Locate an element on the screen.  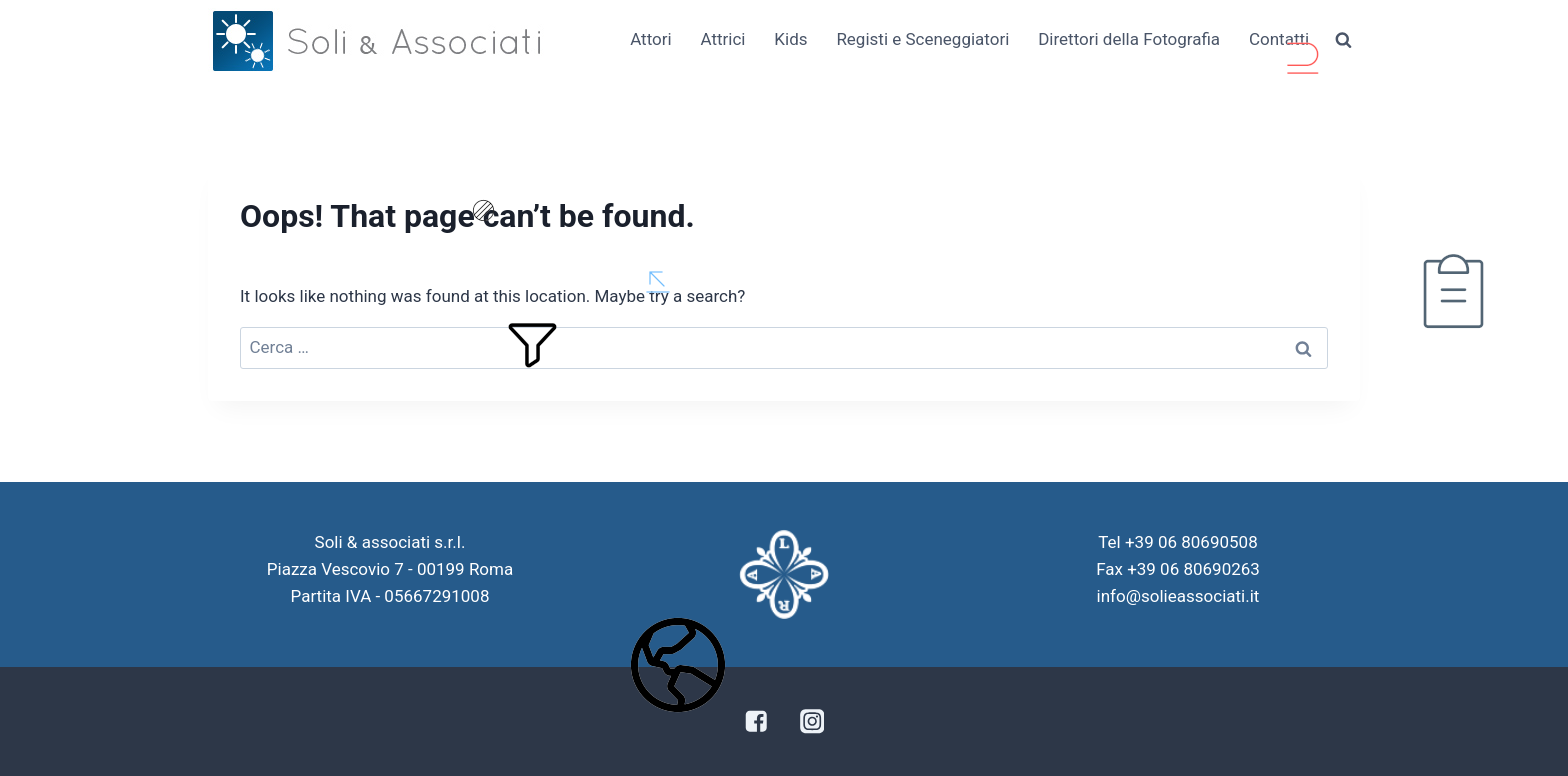
navigate to the top-left or beginning of content is located at coordinates (657, 282).